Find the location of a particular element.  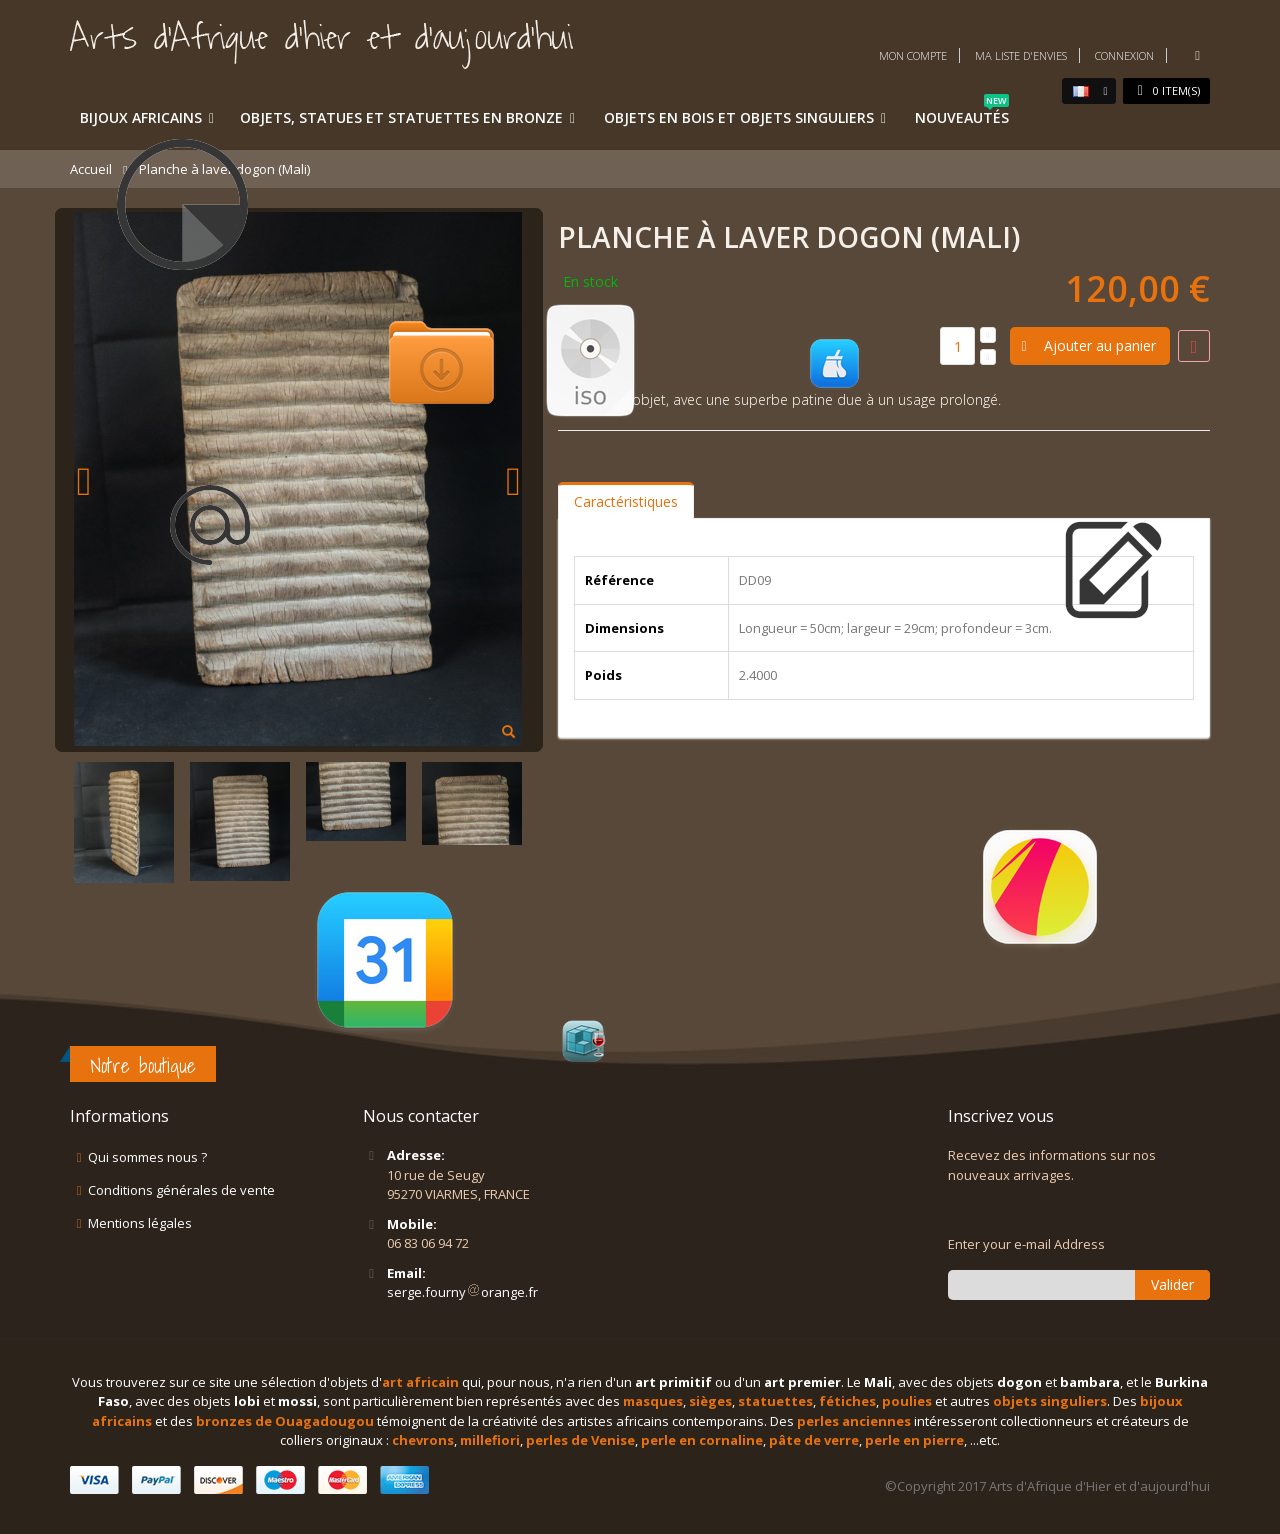

access your downloads folder is located at coordinates (441, 362).